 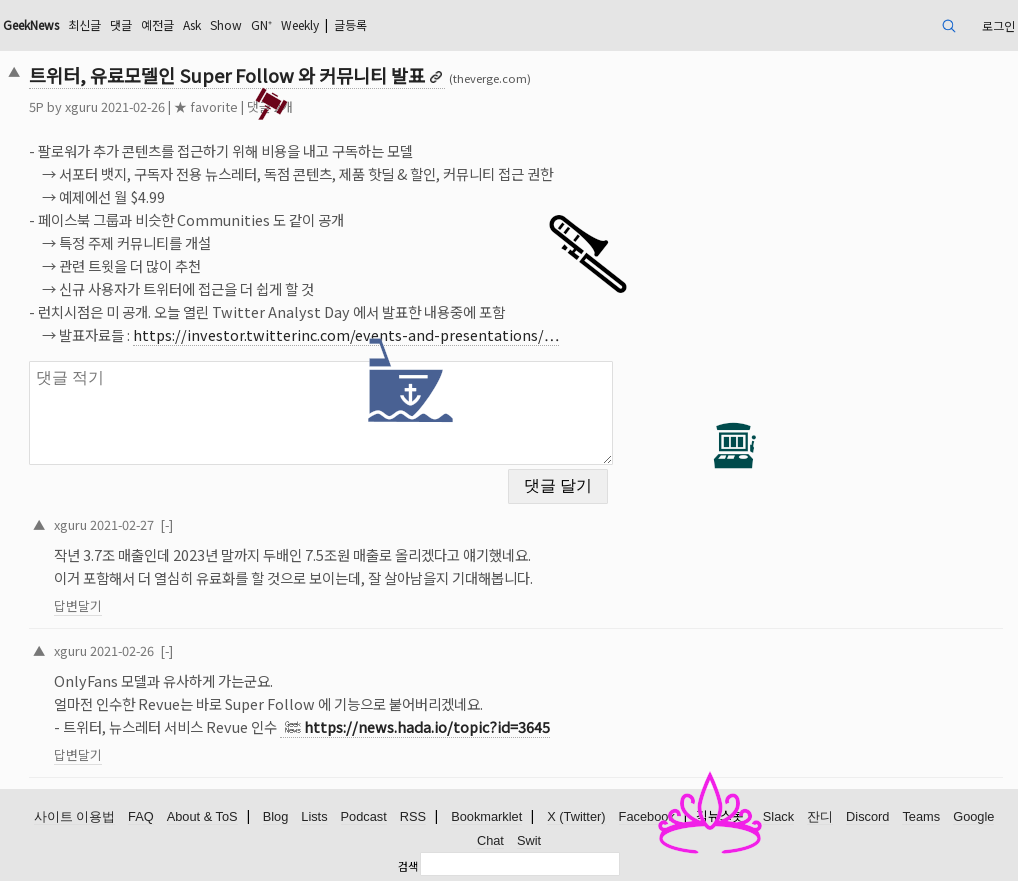 I want to click on open slot machine game, so click(x=733, y=445).